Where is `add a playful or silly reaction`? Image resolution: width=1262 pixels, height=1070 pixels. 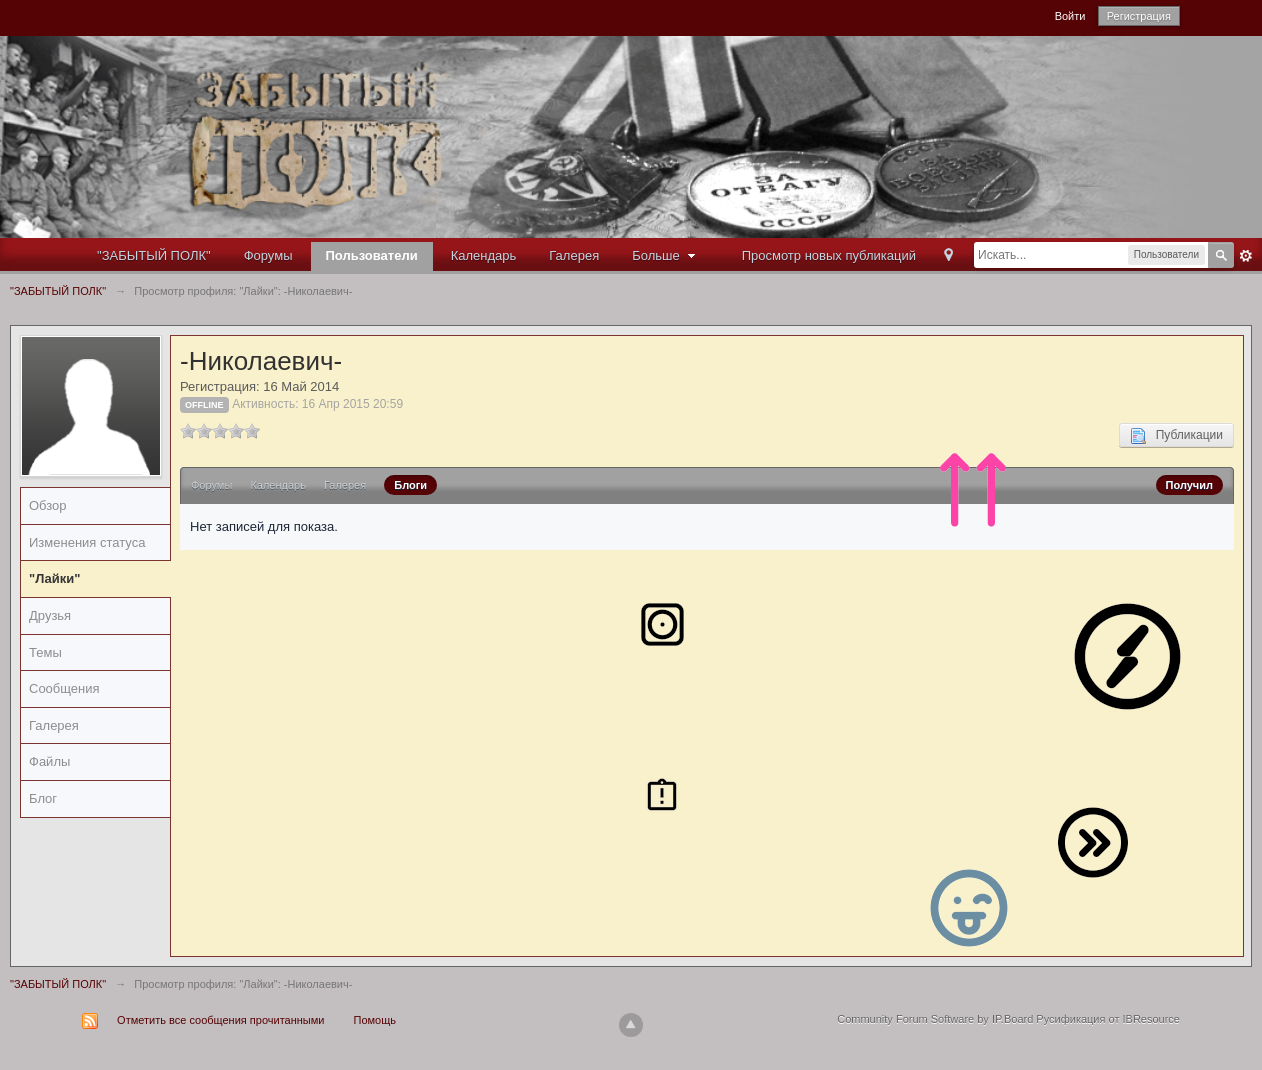 add a playful or silly reaction is located at coordinates (969, 908).